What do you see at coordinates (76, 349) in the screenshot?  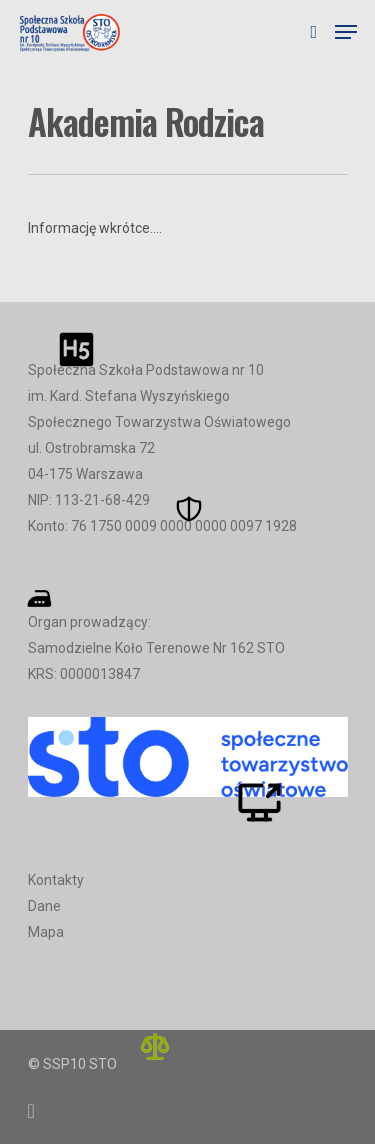 I see `format text as heading level 5` at bounding box center [76, 349].